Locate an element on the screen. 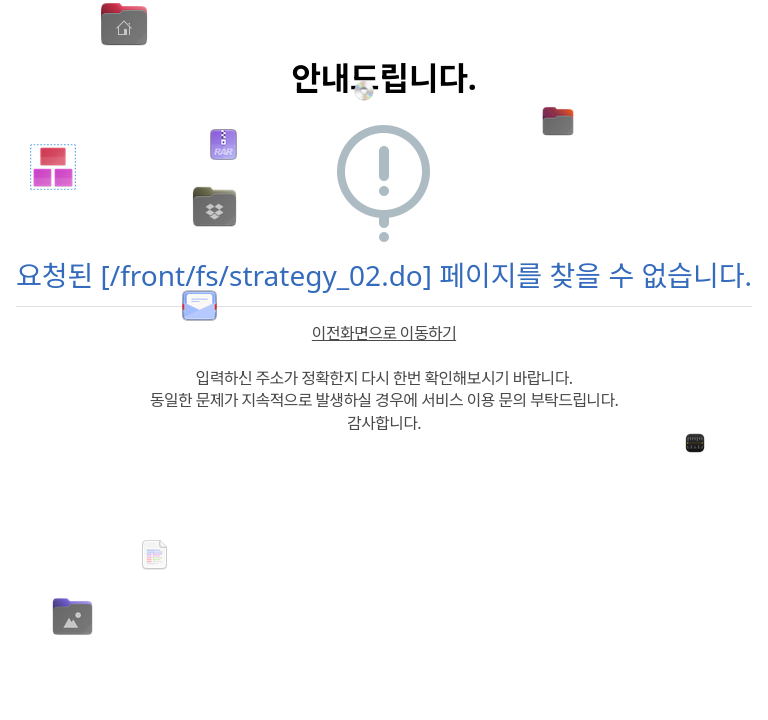  view contents of an open folder is located at coordinates (558, 121).